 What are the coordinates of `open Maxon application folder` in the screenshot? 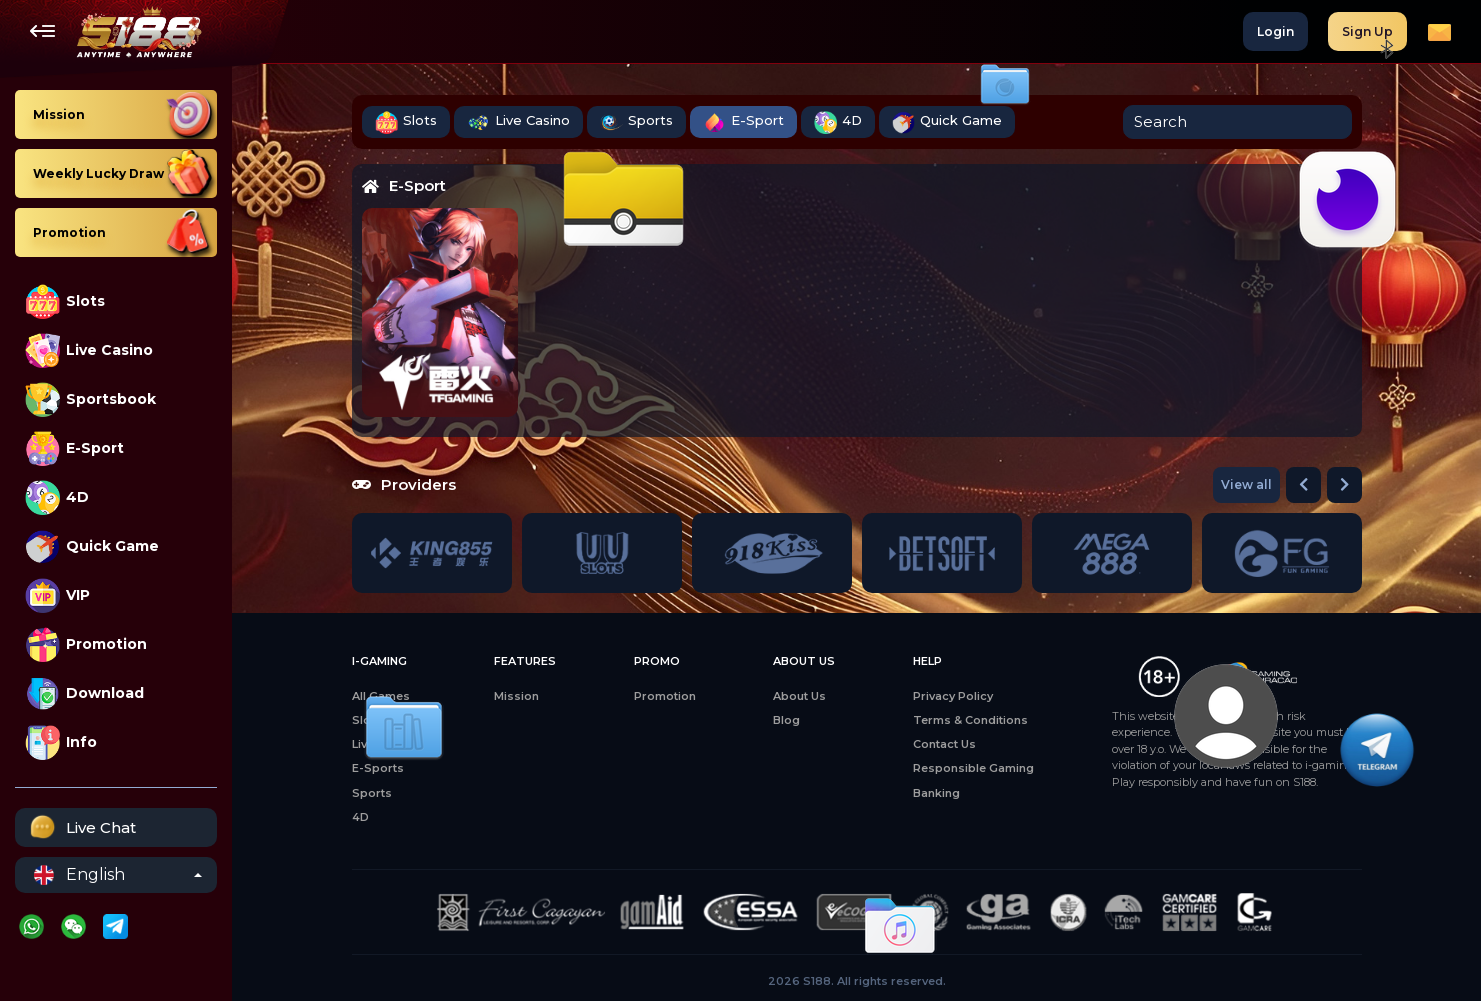 It's located at (1005, 84).